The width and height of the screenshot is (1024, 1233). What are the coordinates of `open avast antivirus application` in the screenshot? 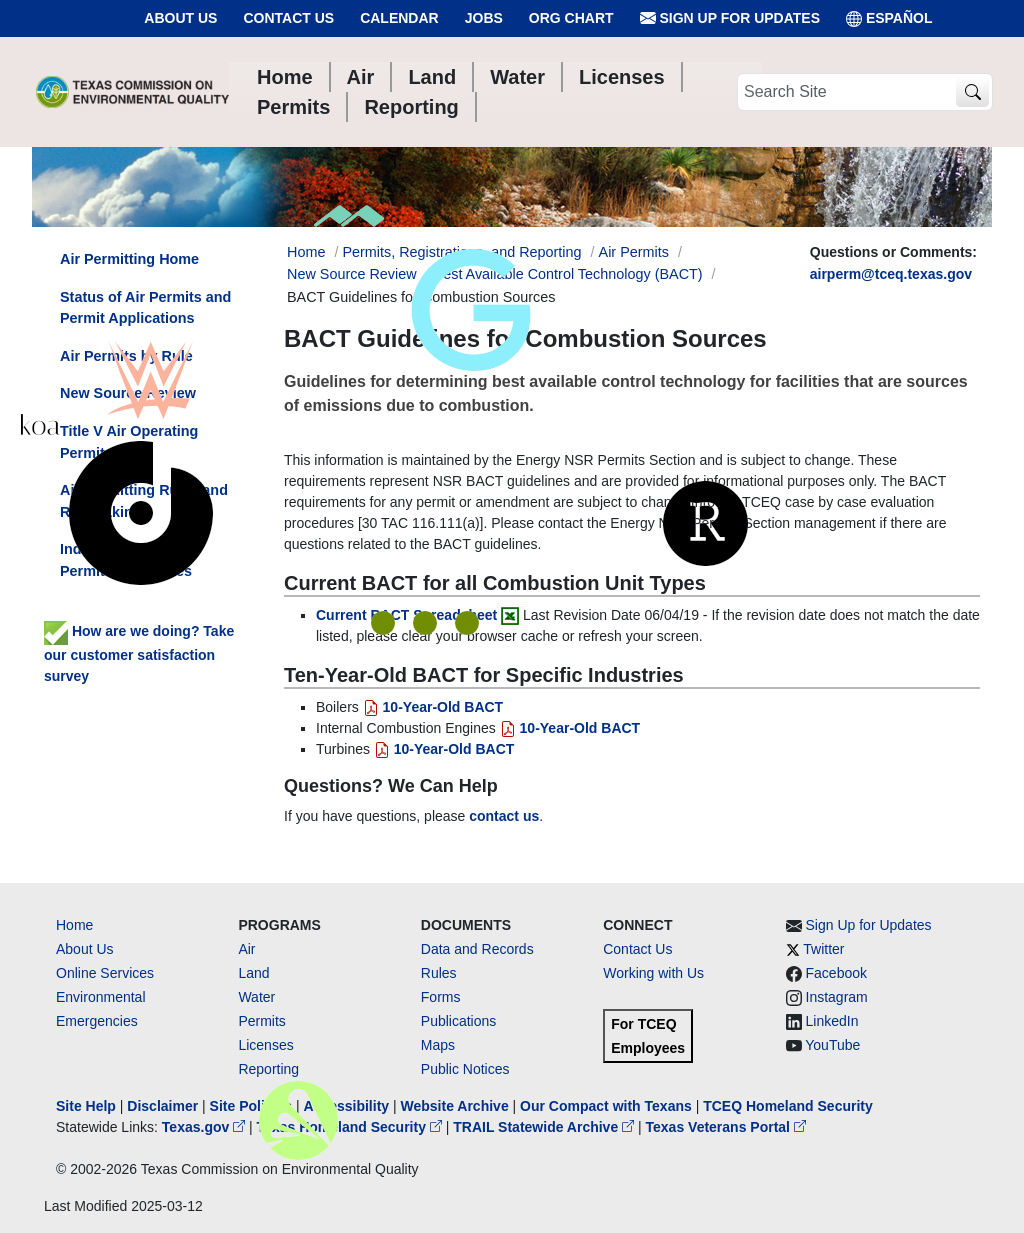 It's located at (298, 1120).